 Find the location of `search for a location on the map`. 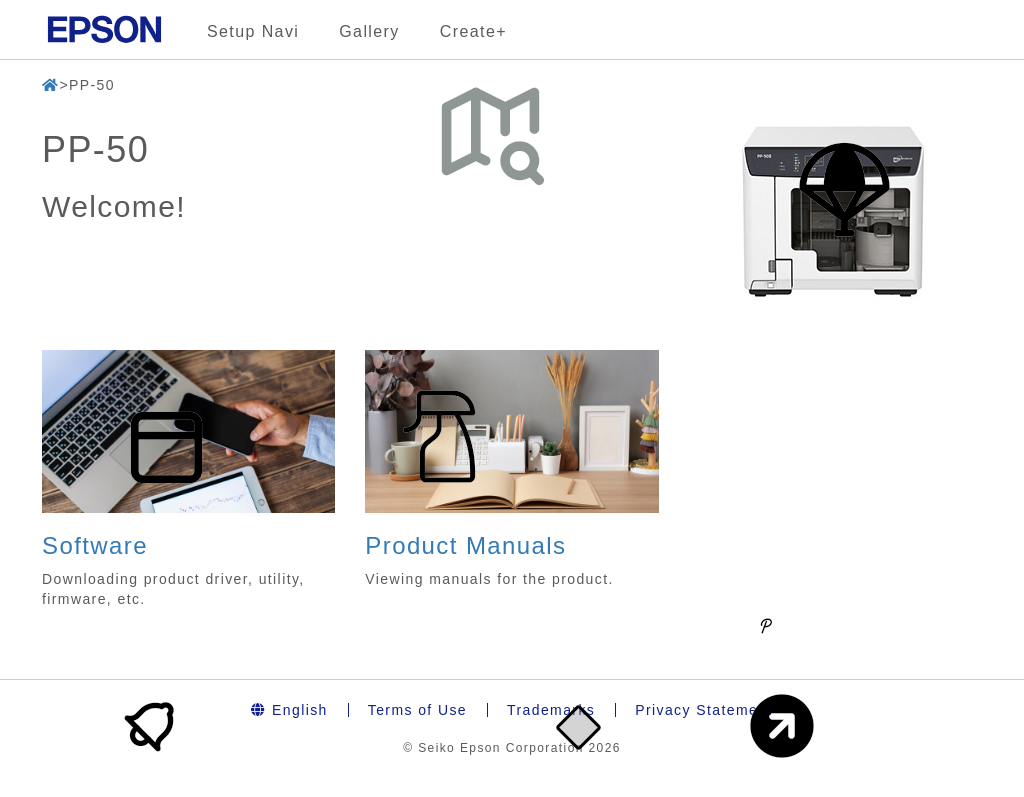

search for a location on the map is located at coordinates (490, 131).